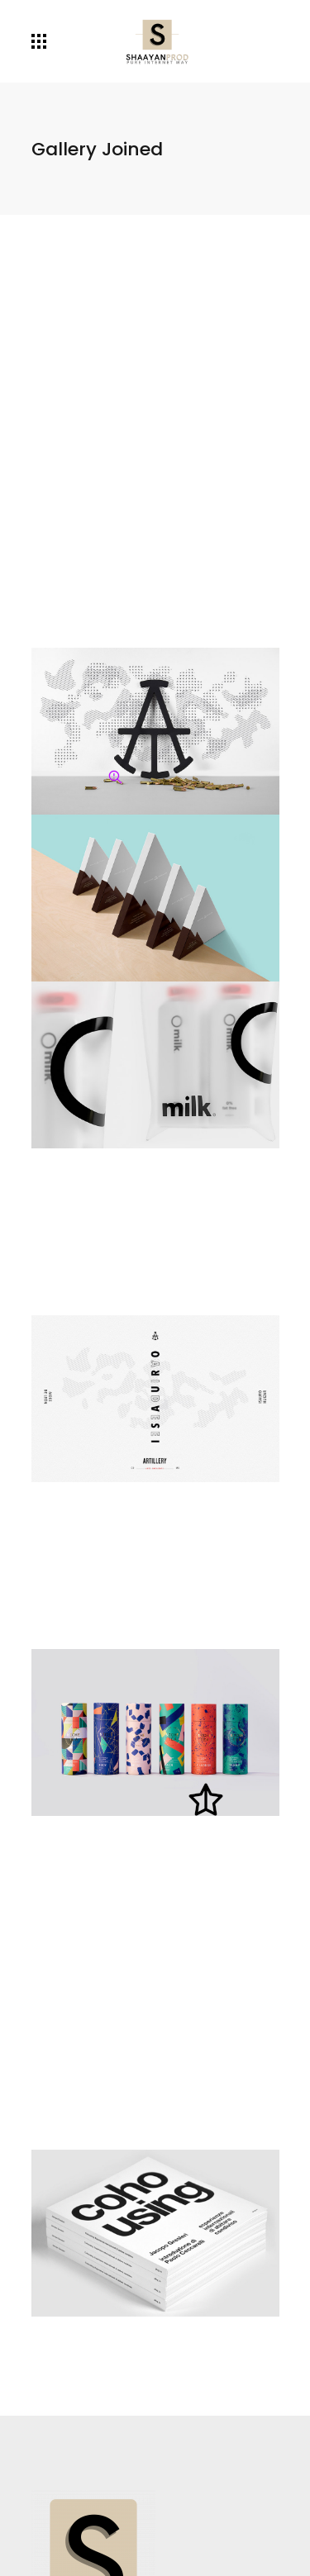 The image size is (310, 2576). What do you see at coordinates (115, 777) in the screenshot?
I see `search error or warning` at bounding box center [115, 777].